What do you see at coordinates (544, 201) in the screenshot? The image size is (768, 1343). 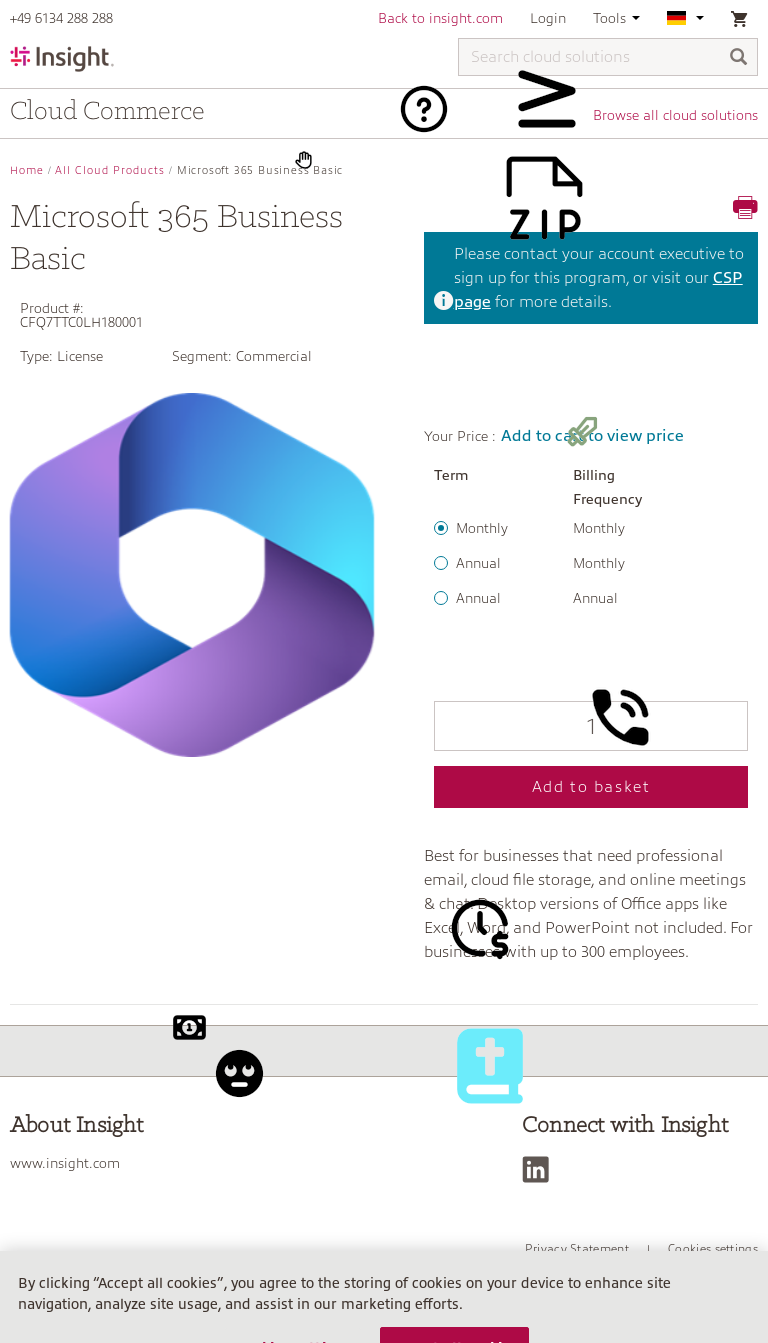 I see `compressed file or archive` at bounding box center [544, 201].